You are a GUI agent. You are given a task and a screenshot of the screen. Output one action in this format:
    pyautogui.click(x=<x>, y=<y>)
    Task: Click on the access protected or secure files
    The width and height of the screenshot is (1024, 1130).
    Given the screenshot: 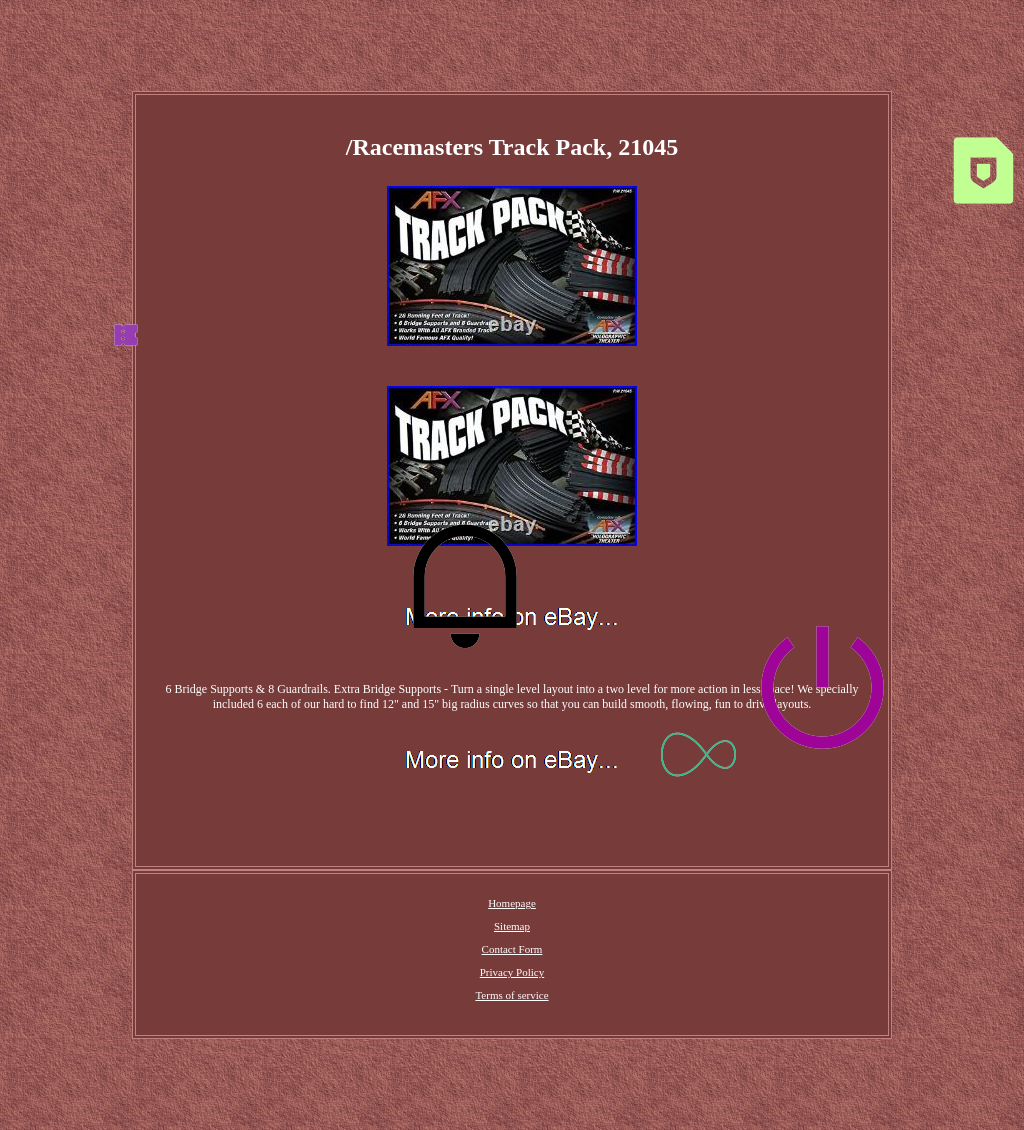 What is the action you would take?
    pyautogui.click(x=983, y=170)
    